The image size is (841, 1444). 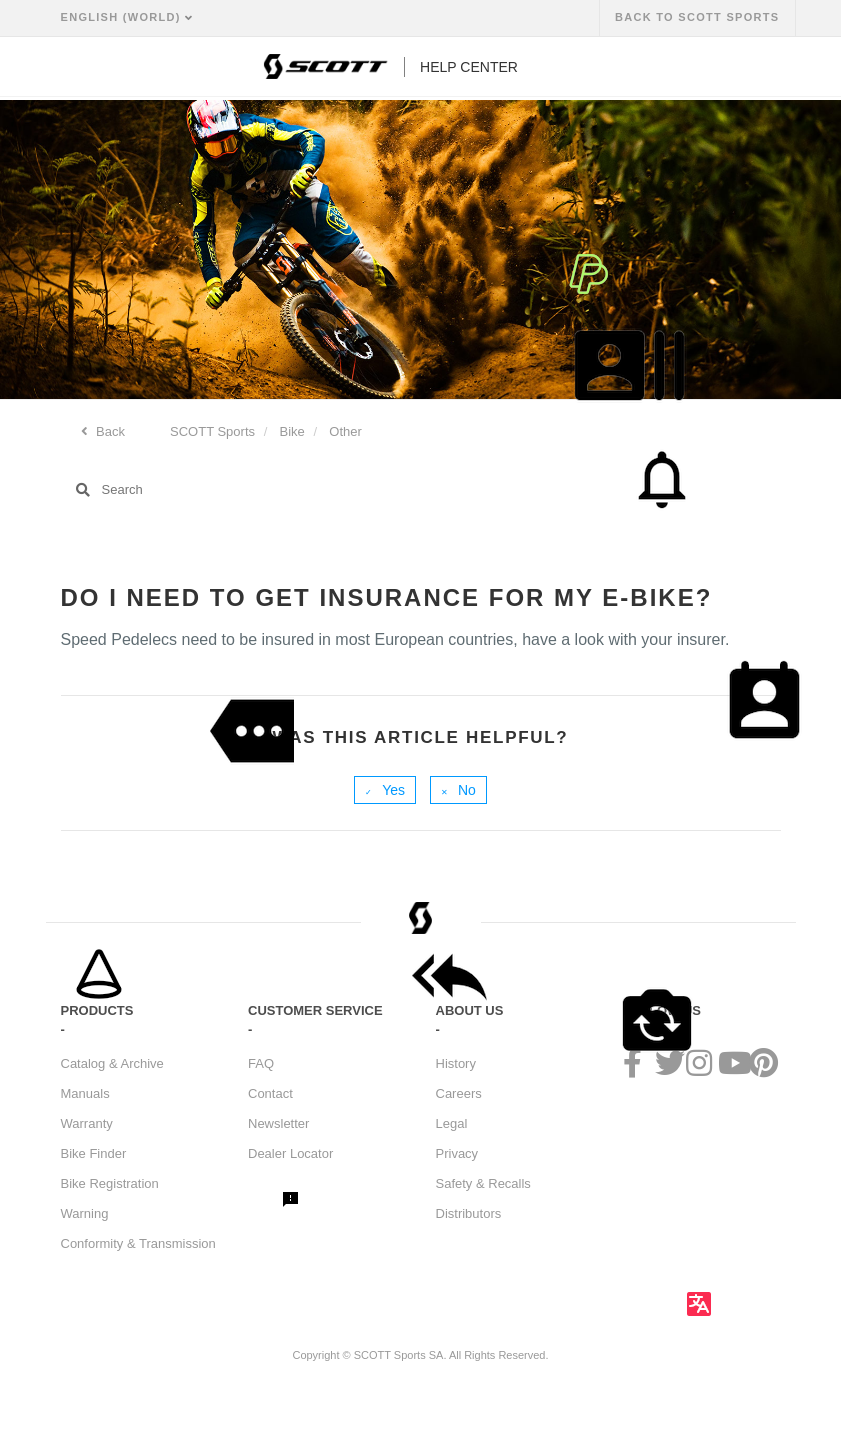 What do you see at coordinates (662, 479) in the screenshot?
I see `view your notifications` at bounding box center [662, 479].